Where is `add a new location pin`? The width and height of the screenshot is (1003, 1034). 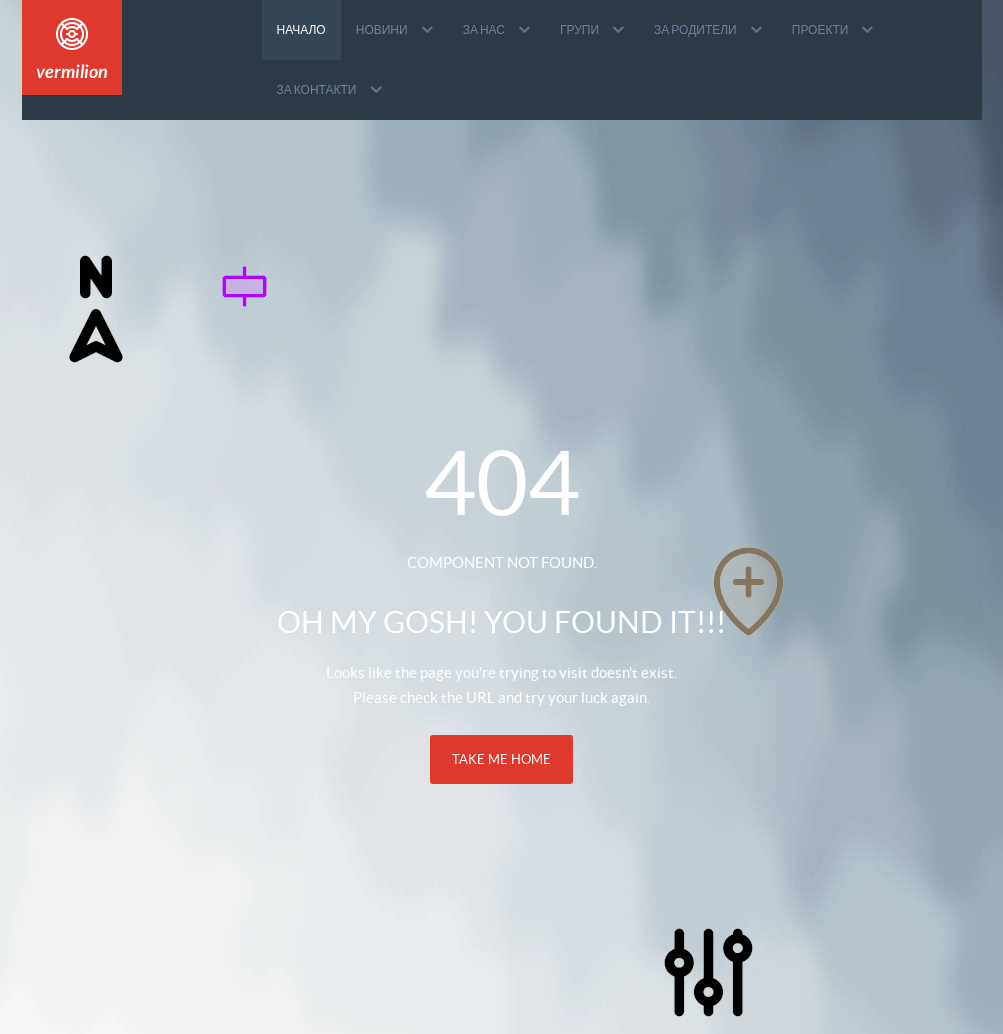
add a new location pin is located at coordinates (748, 591).